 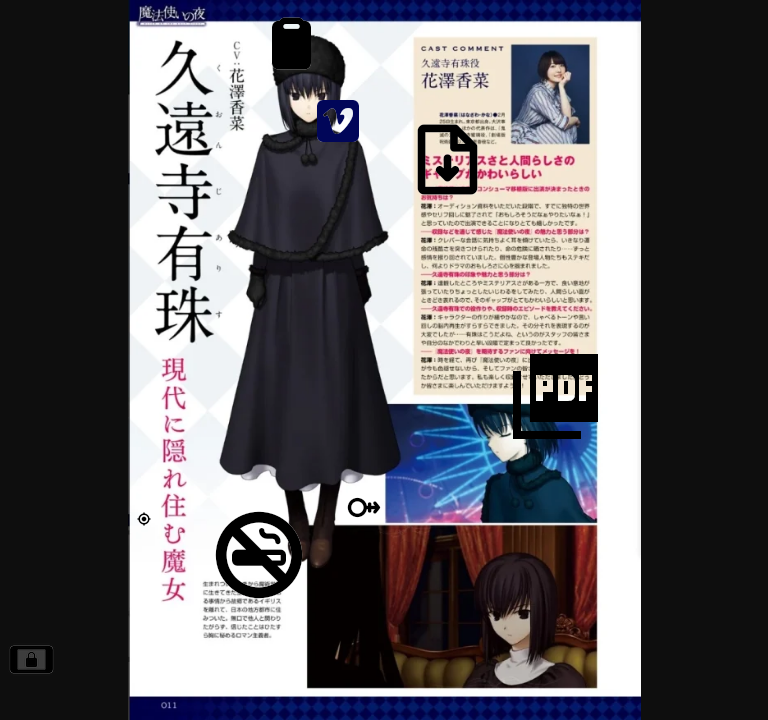 What do you see at coordinates (338, 121) in the screenshot?
I see `open Vimeo app or website` at bounding box center [338, 121].